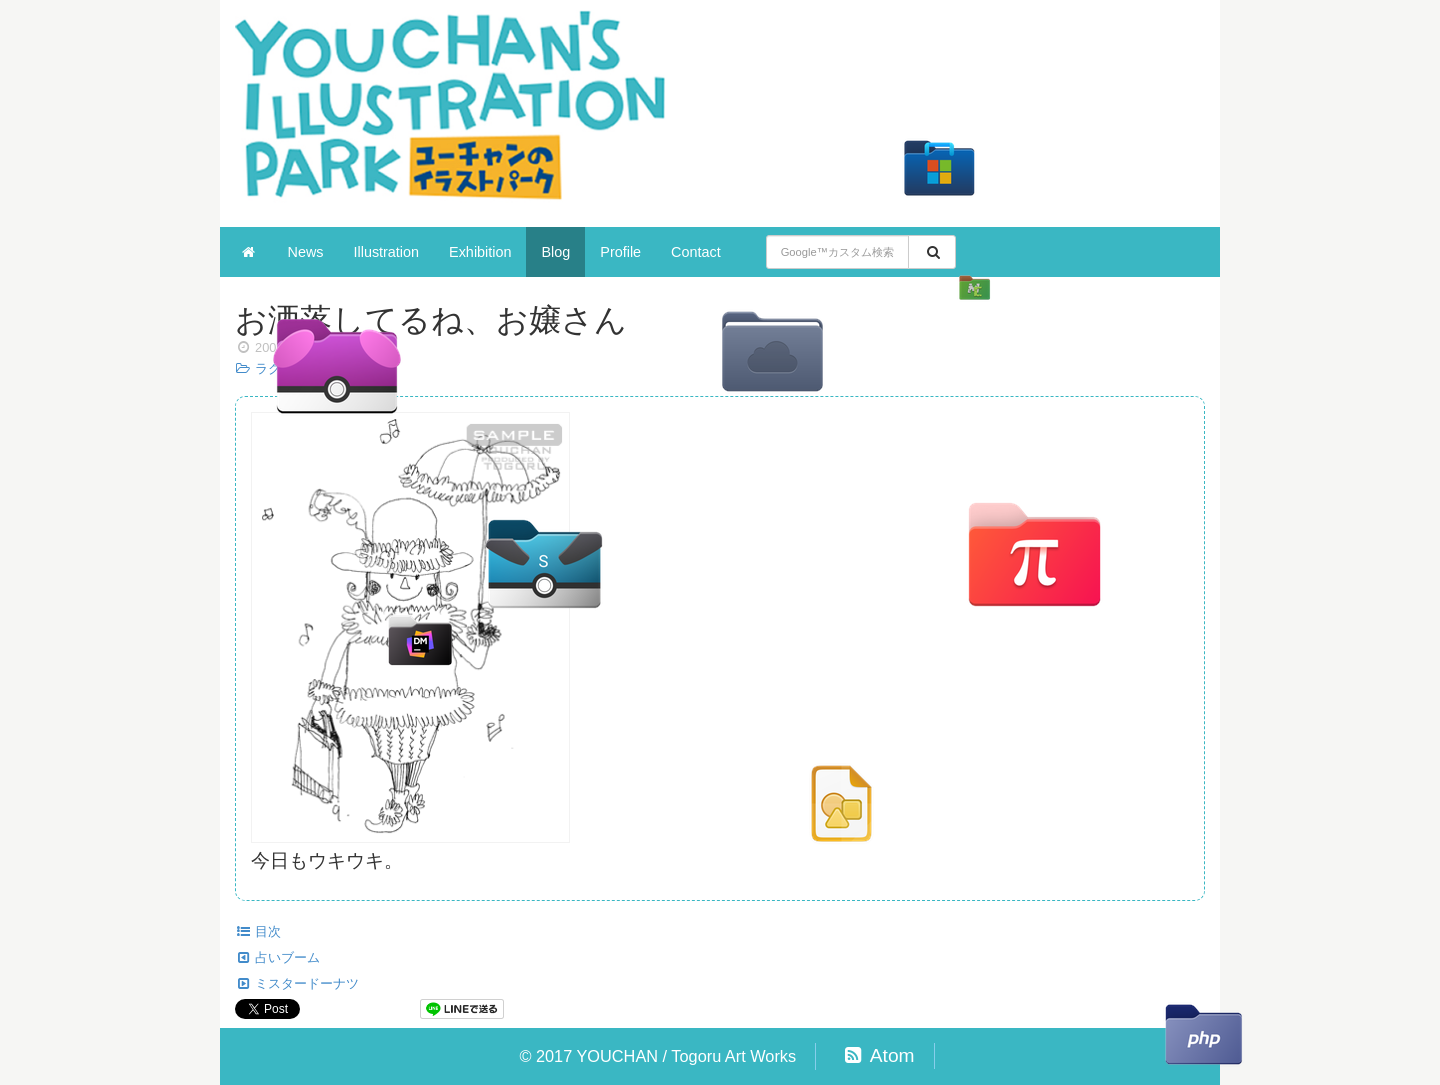  Describe the element at coordinates (939, 170) in the screenshot. I see `open microsoft store downloads folder` at that location.